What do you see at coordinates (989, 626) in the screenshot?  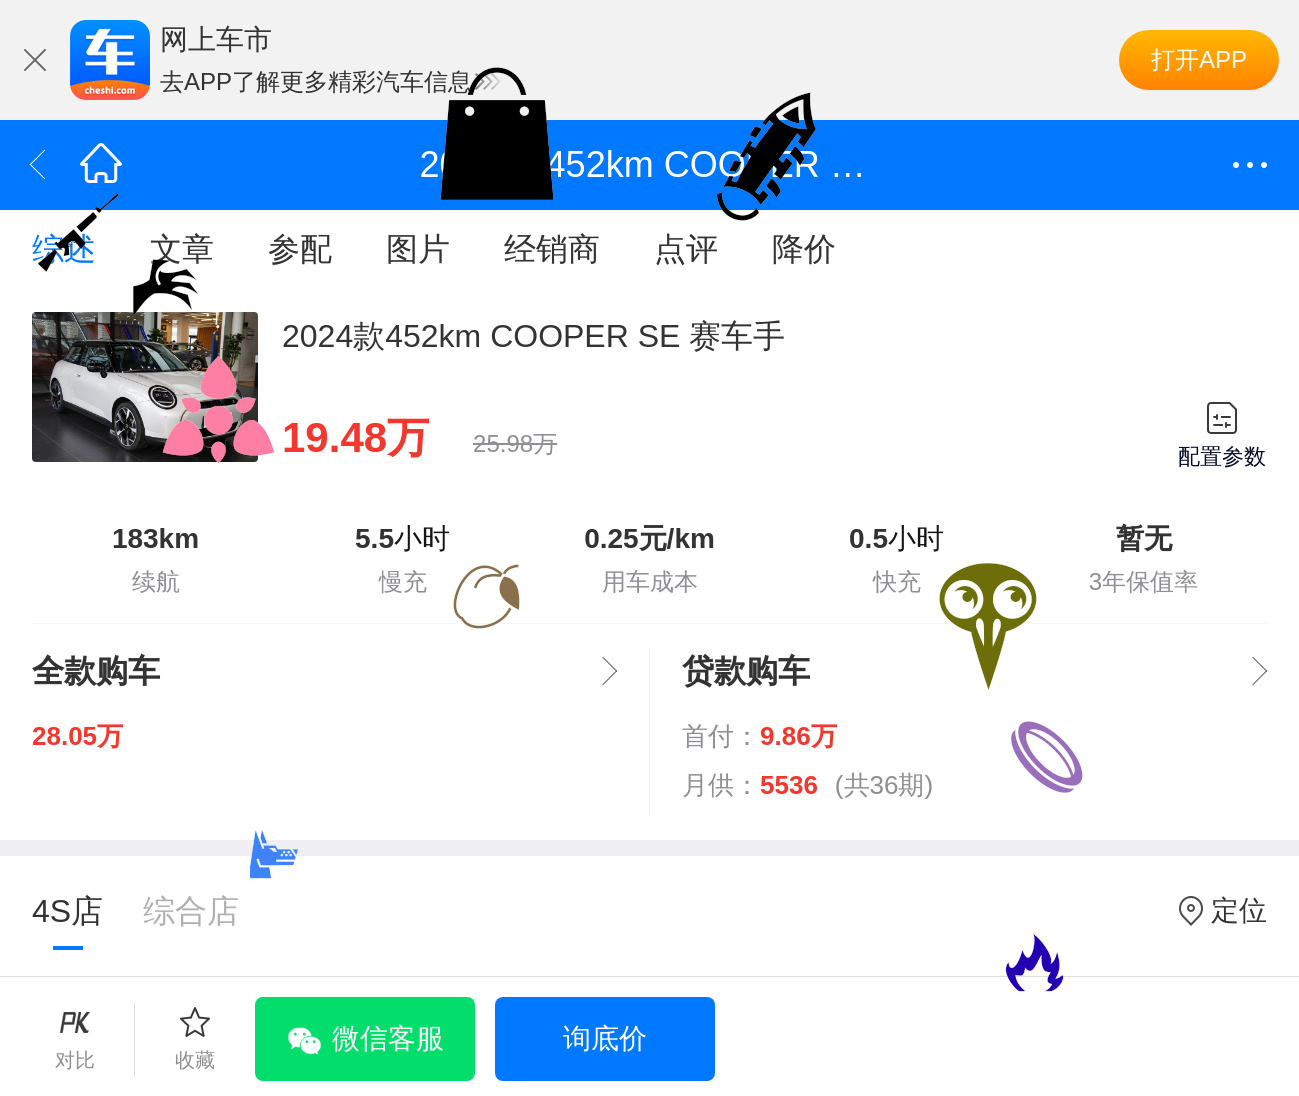 I see `select a bird mask avatar or character` at bounding box center [989, 626].